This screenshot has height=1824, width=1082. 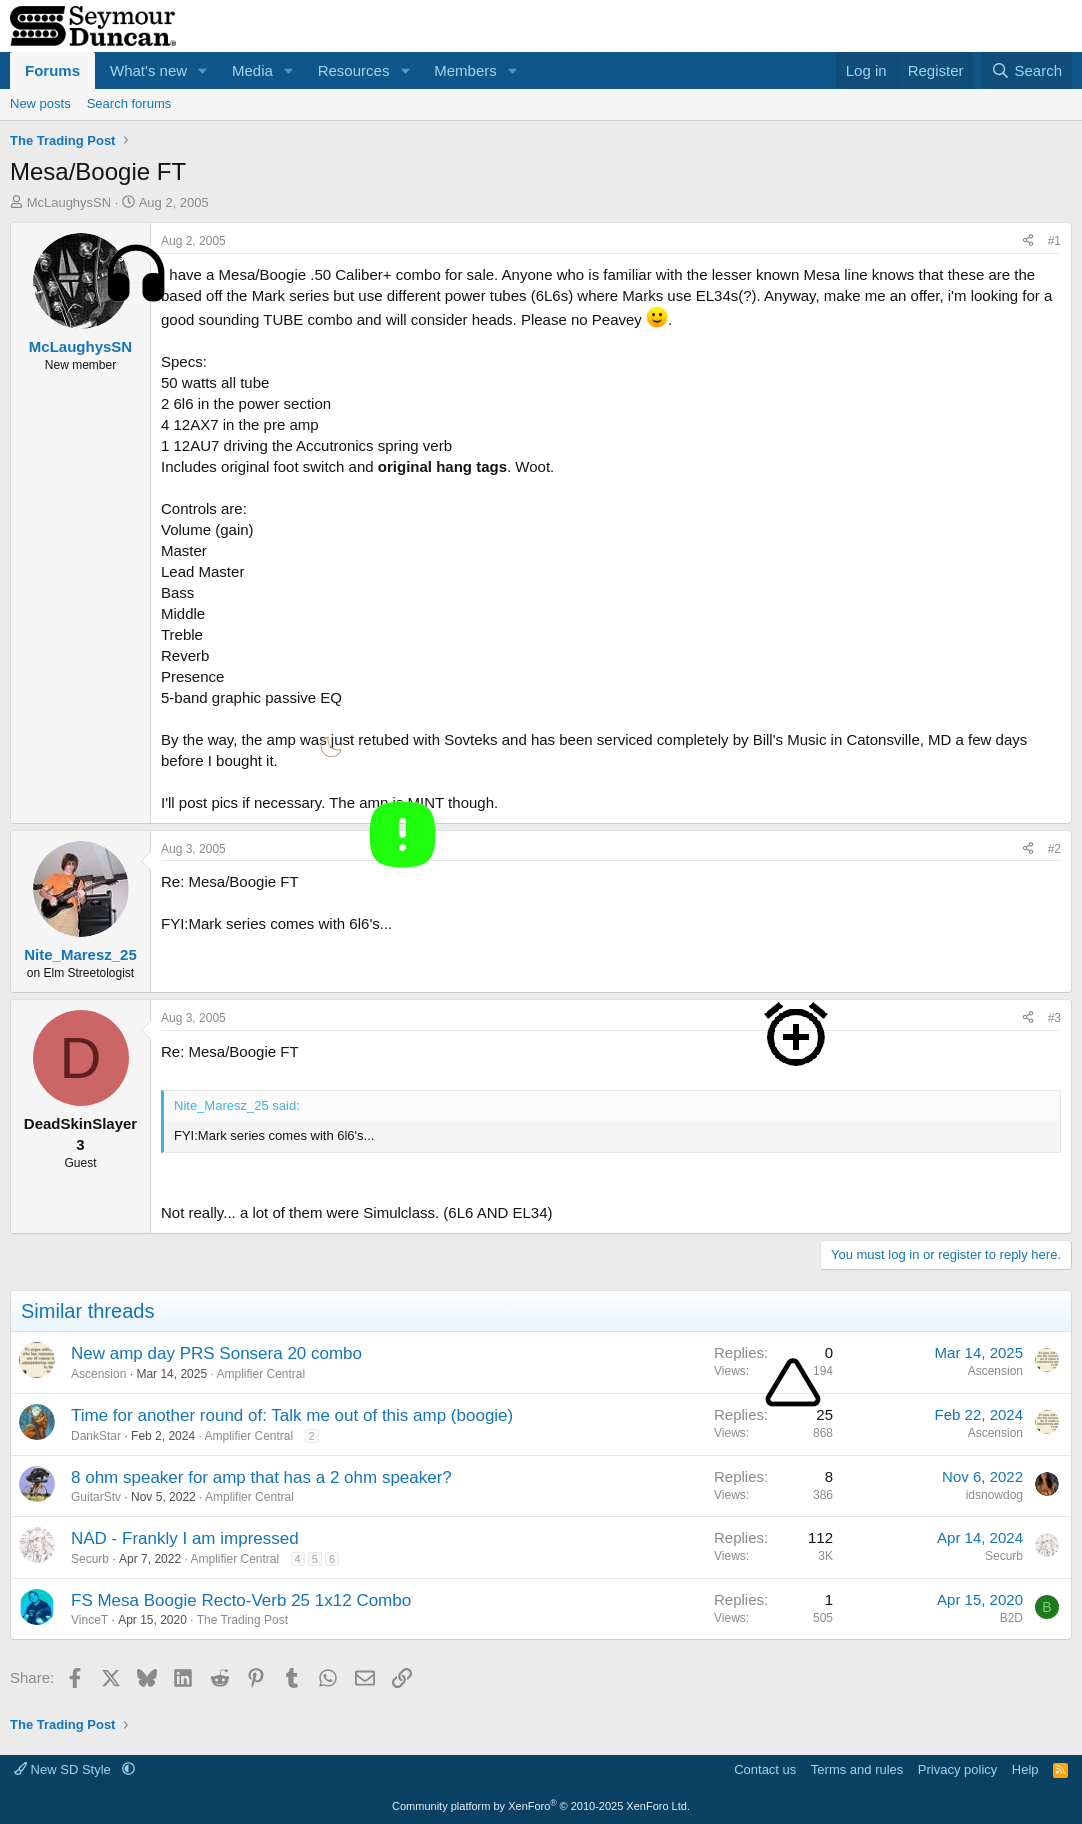 What do you see at coordinates (402, 834) in the screenshot?
I see `indicates a warning or alert status` at bounding box center [402, 834].